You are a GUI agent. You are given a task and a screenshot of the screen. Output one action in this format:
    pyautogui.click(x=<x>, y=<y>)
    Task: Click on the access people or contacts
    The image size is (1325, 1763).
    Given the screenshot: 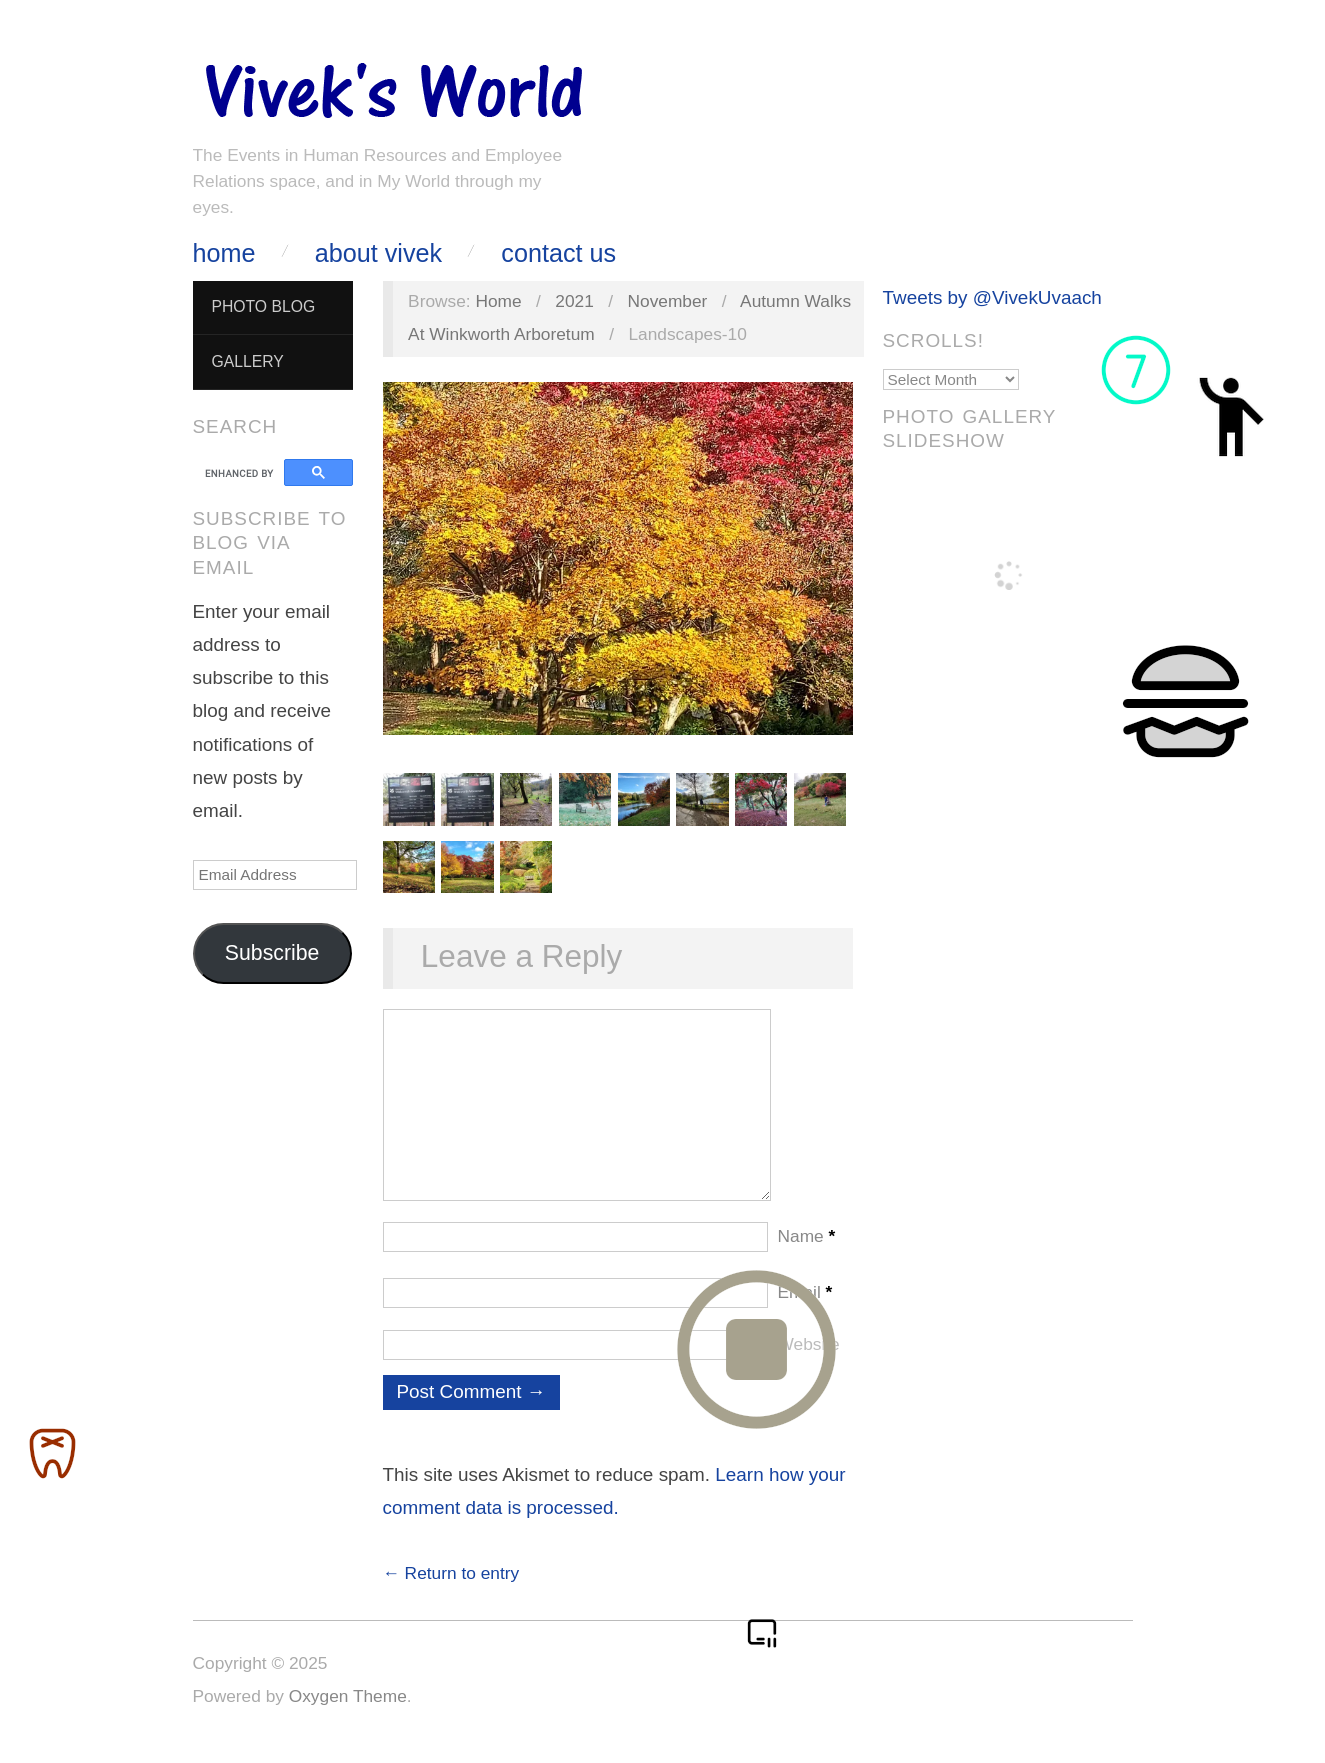 What is the action you would take?
    pyautogui.click(x=1231, y=417)
    